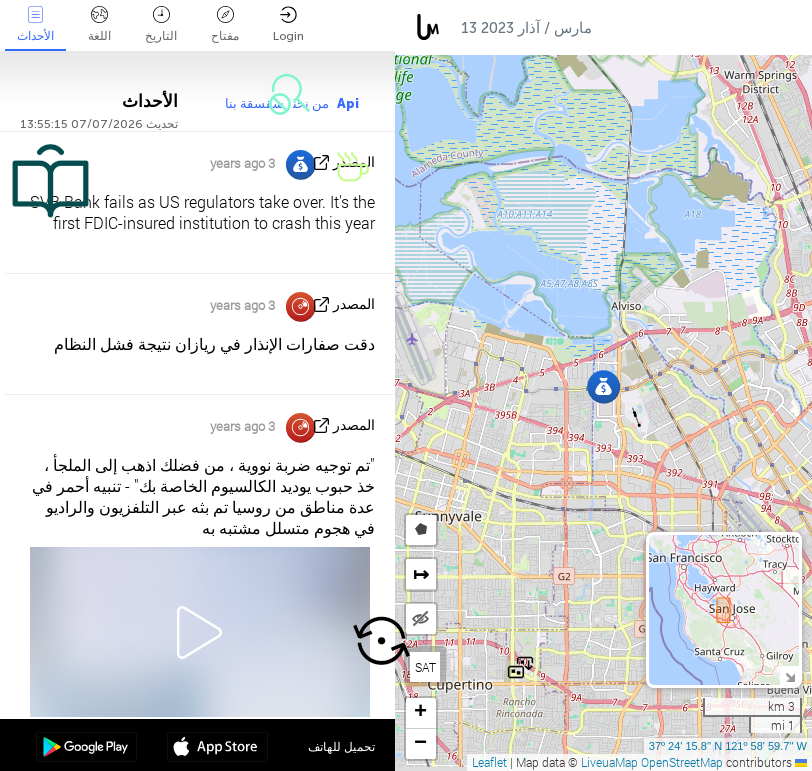  Describe the element at coordinates (351, 168) in the screenshot. I see `take a coffee break or pause work` at that location.